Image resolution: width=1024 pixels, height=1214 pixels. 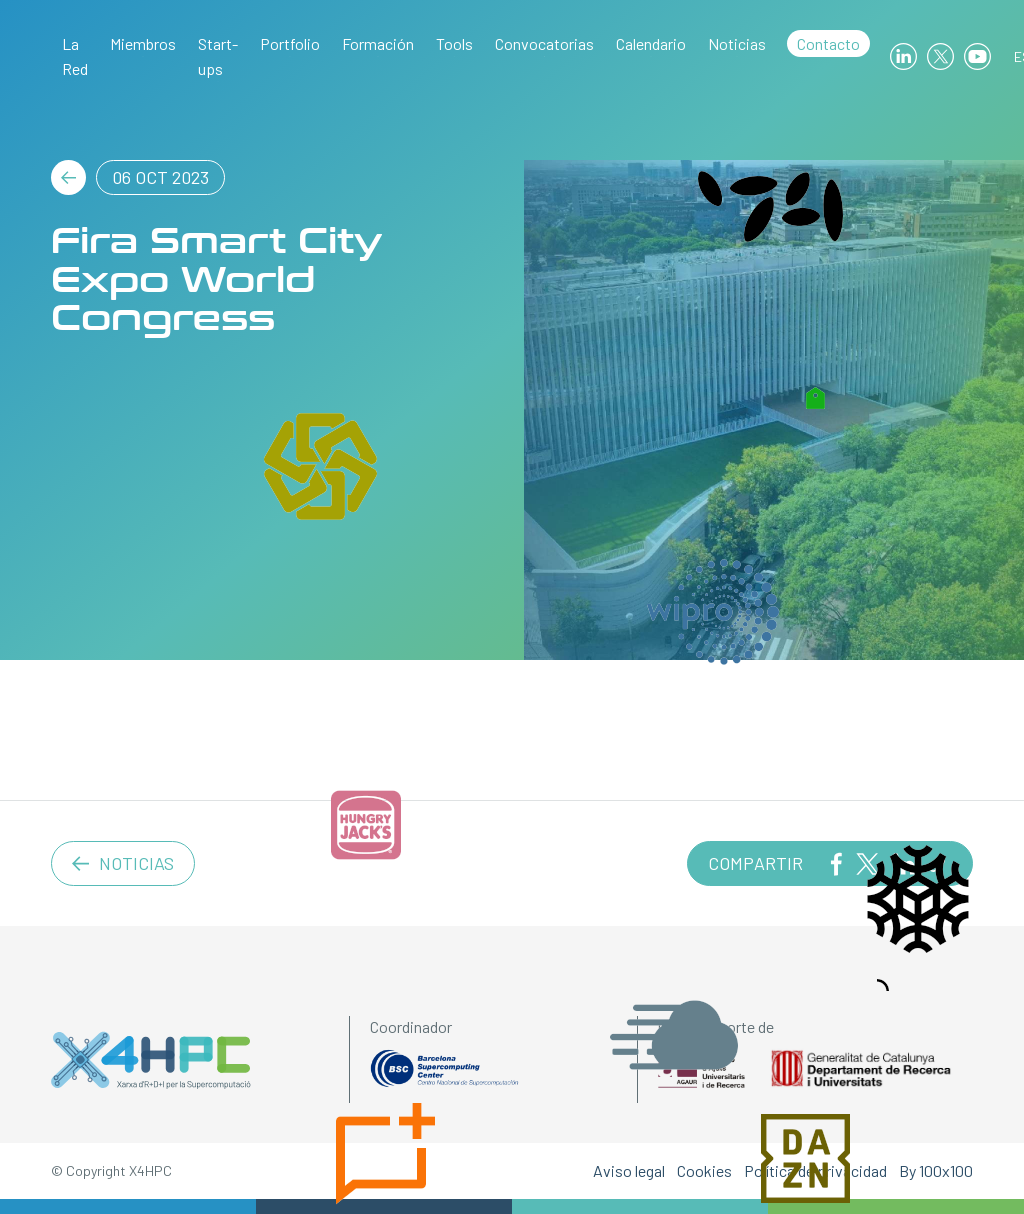 What do you see at coordinates (877, 991) in the screenshot?
I see `indicates content is loading` at bounding box center [877, 991].